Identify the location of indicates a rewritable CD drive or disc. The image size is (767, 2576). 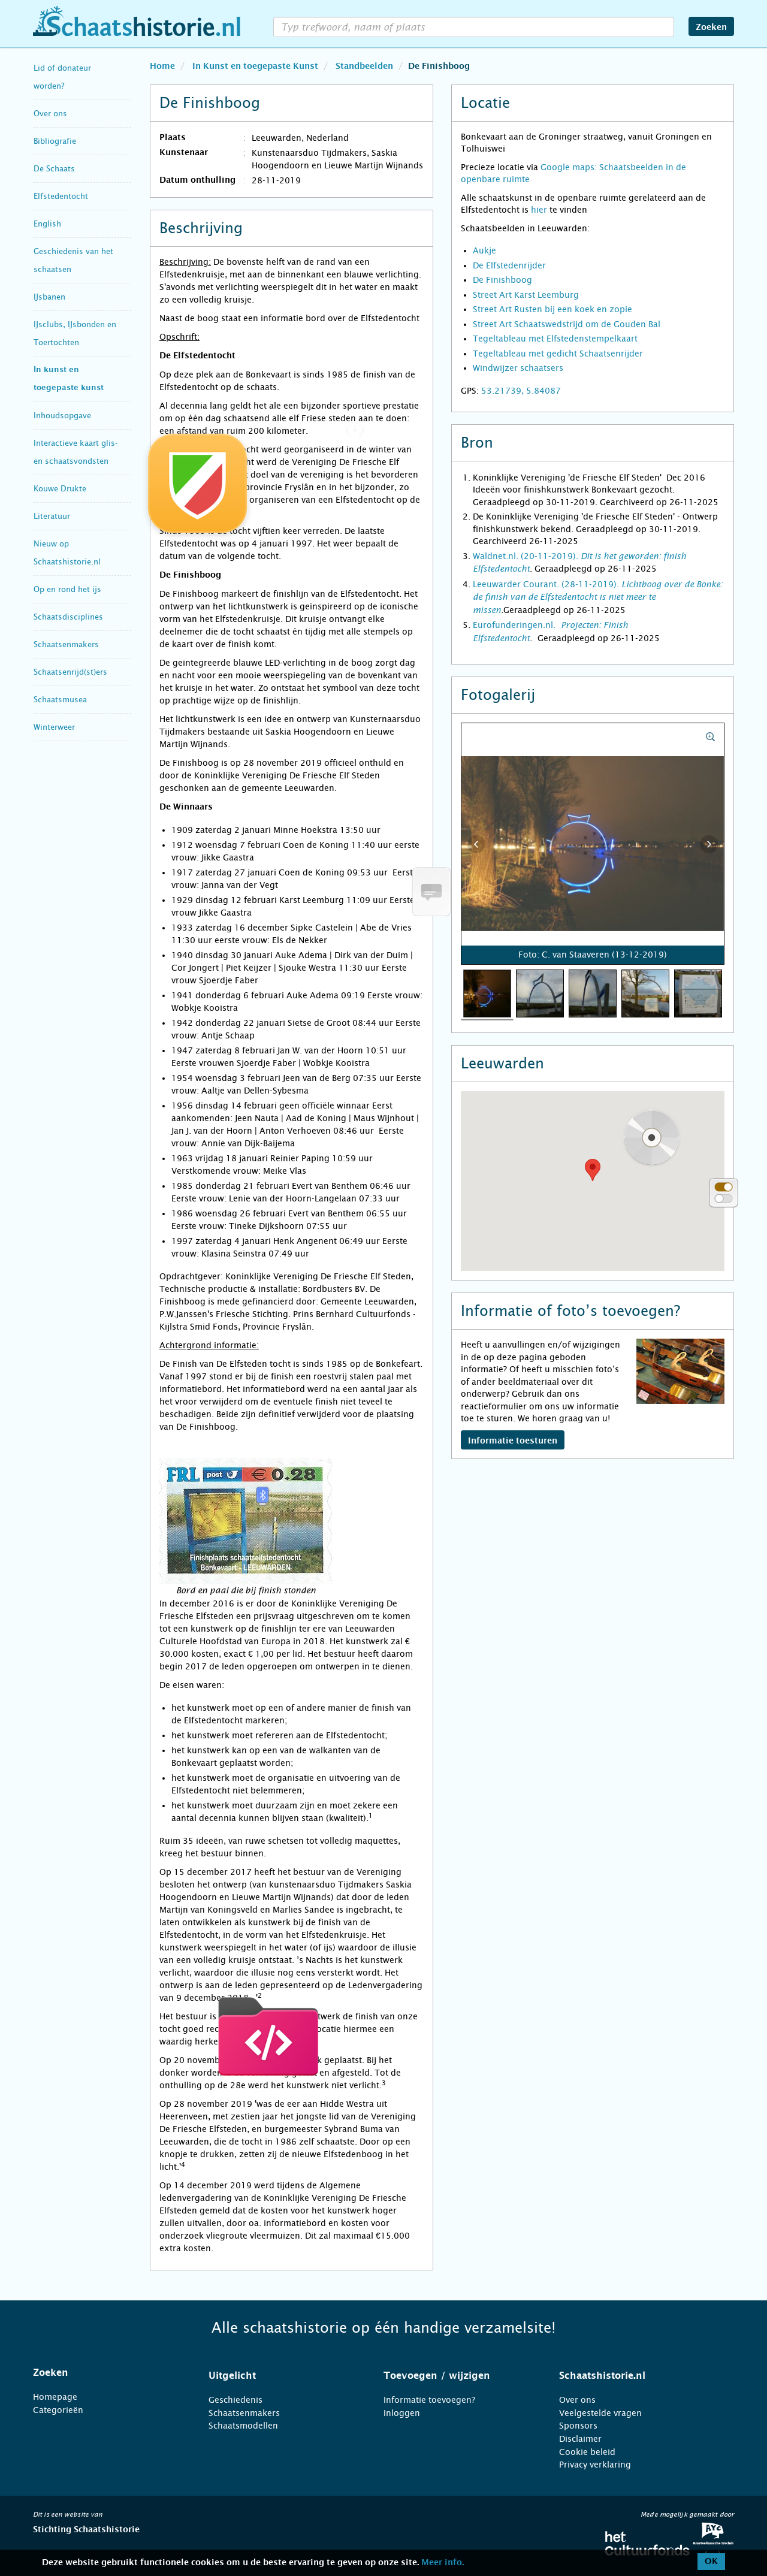
(651, 1137).